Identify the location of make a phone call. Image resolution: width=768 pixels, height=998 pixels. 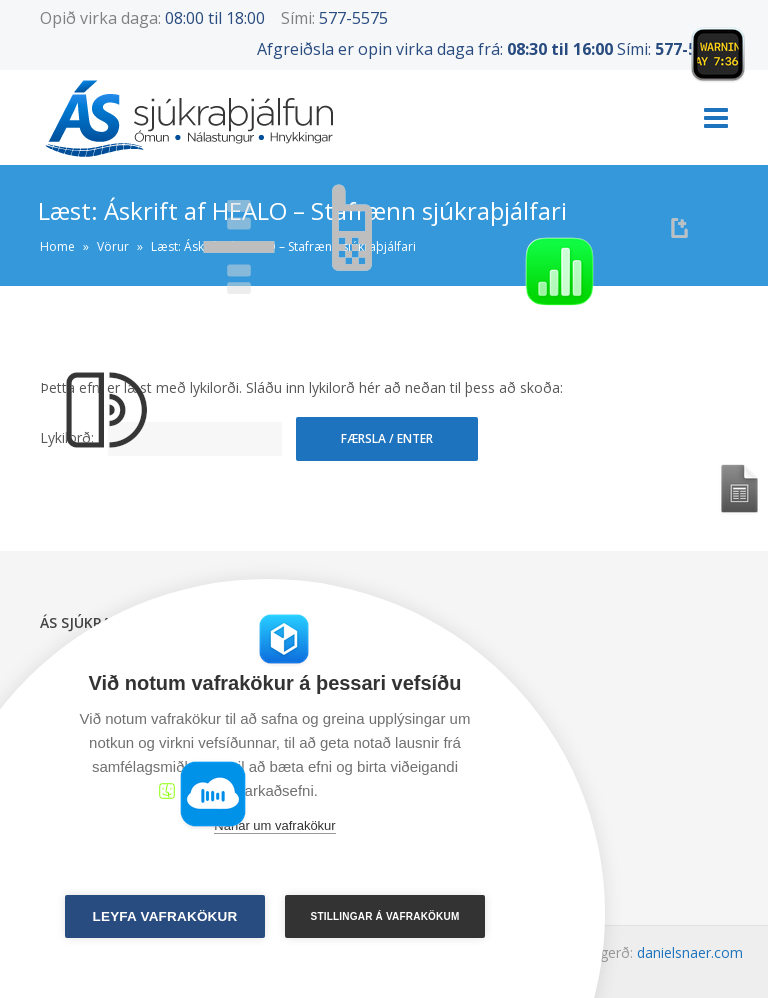
(352, 231).